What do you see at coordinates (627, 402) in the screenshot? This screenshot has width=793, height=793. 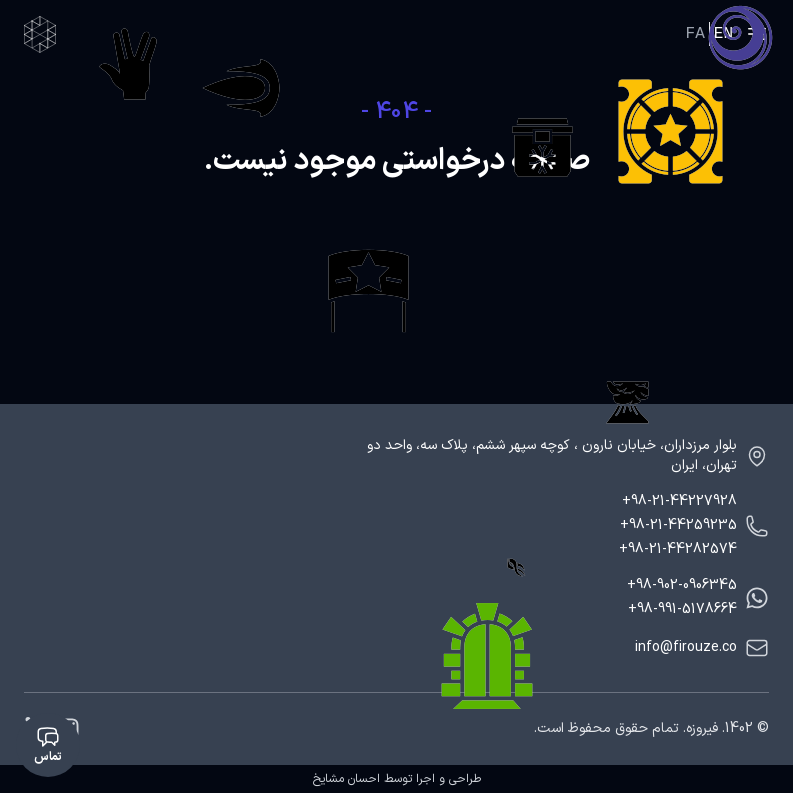 I see `indicates volcanic activity or geological hazard` at bounding box center [627, 402].